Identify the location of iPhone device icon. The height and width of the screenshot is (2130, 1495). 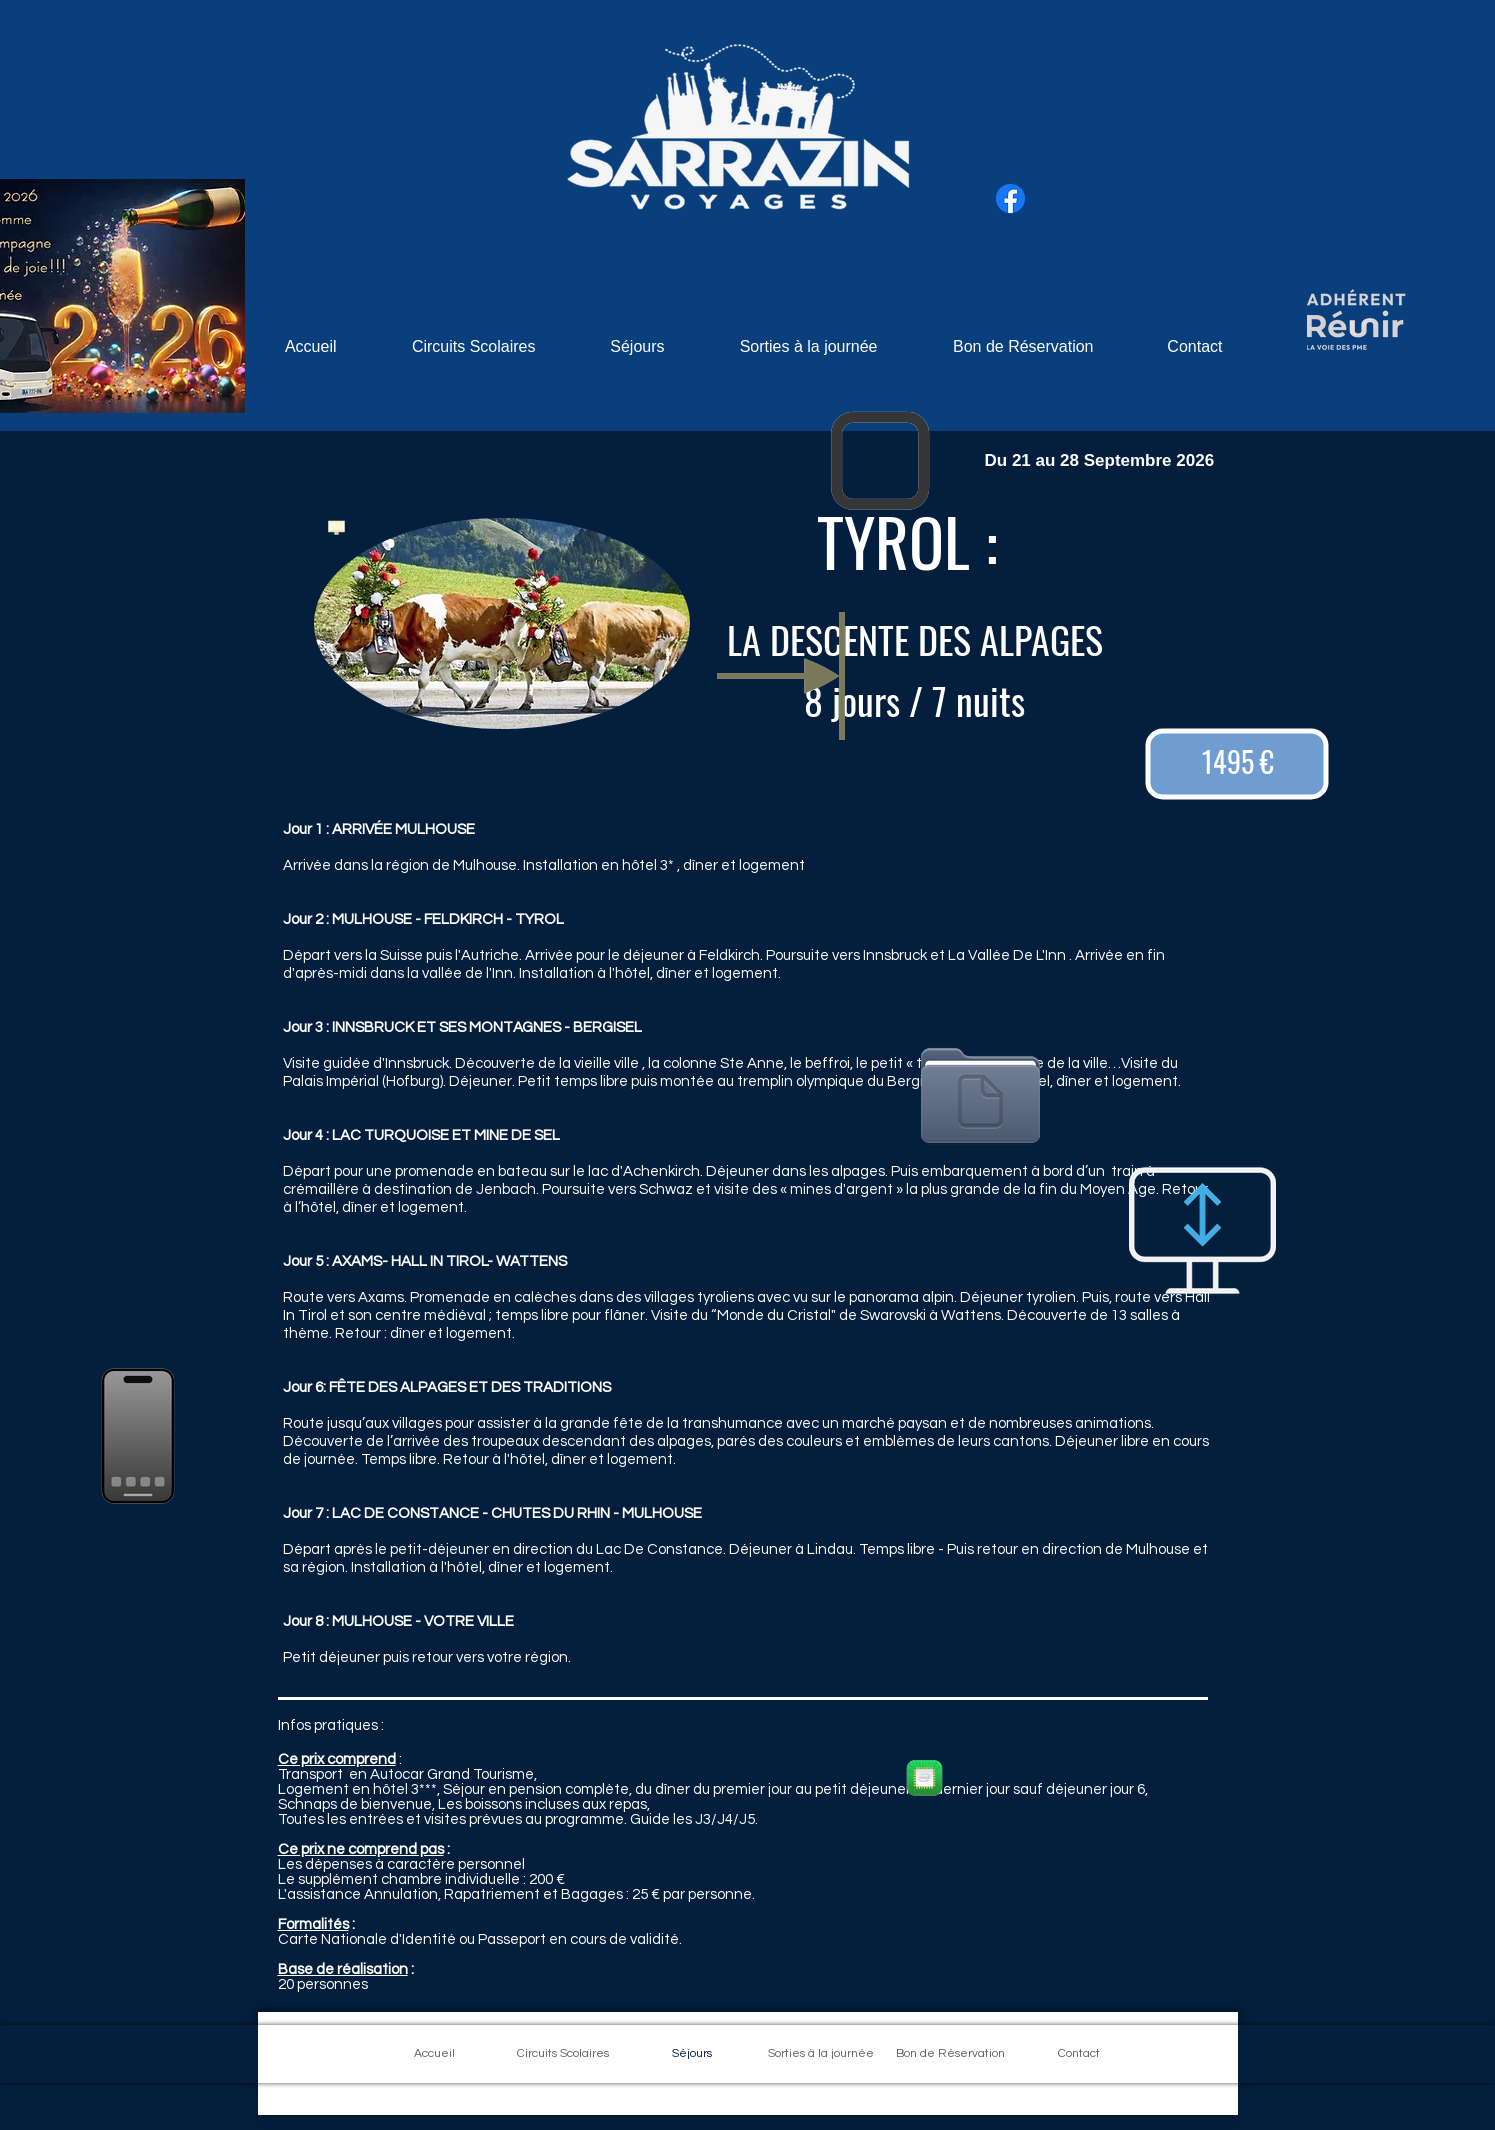
(138, 1436).